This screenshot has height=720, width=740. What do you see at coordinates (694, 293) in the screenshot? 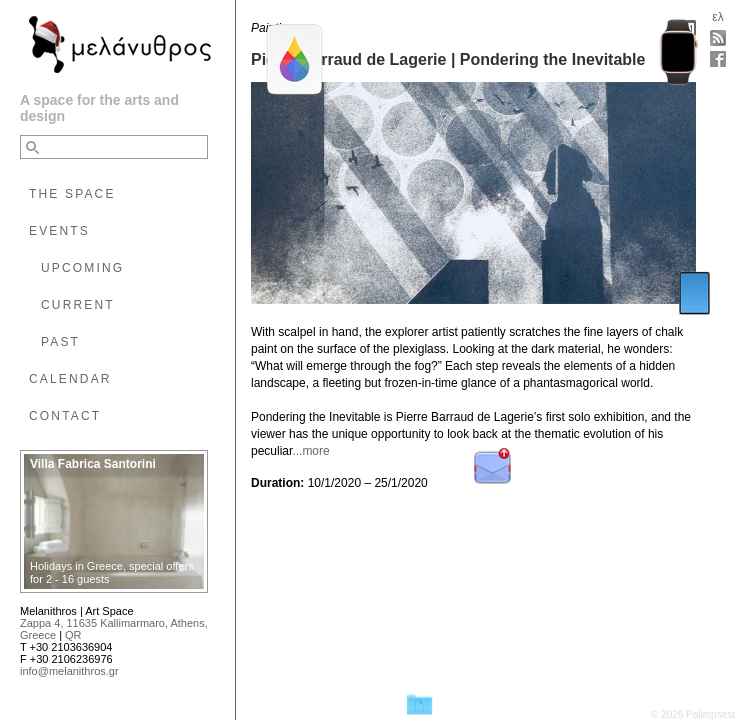
I see `iPad Pro device icon` at bounding box center [694, 293].